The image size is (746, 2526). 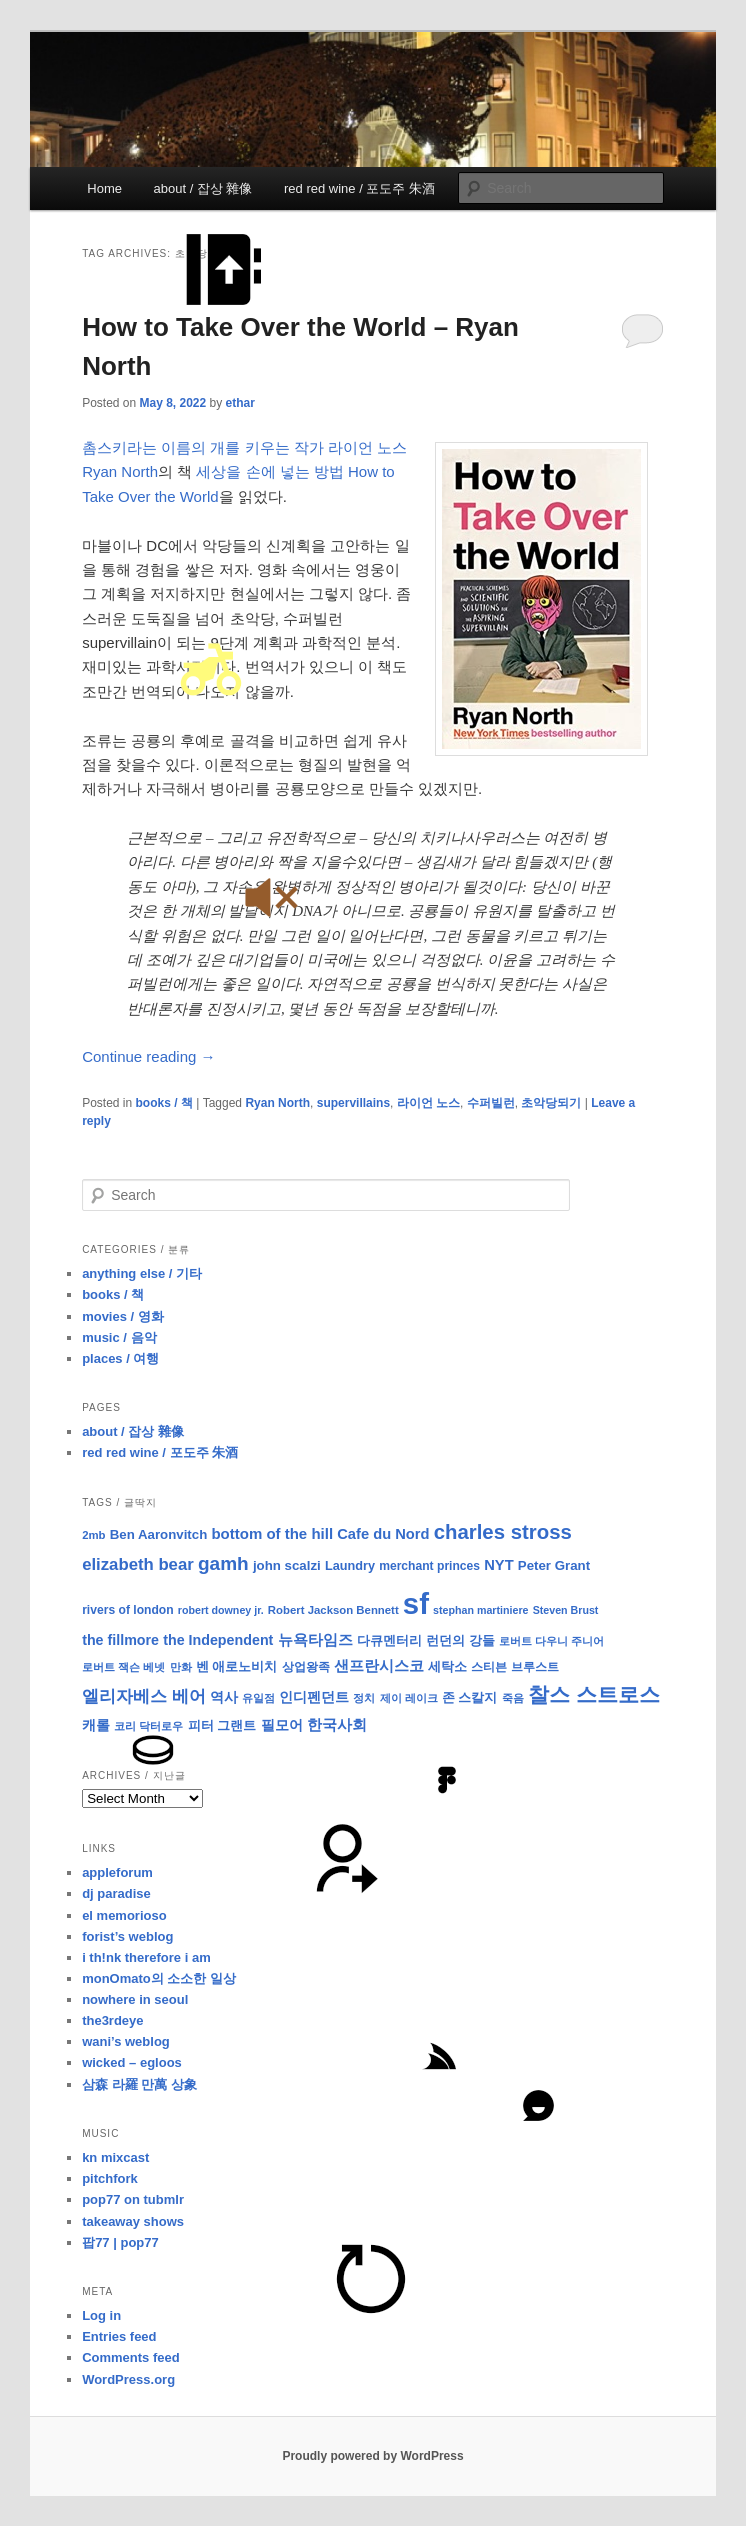 What do you see at coordinates (342, 1859) in the screenshot?
I see `share user profile with others` at bounding box center [342, 1859].